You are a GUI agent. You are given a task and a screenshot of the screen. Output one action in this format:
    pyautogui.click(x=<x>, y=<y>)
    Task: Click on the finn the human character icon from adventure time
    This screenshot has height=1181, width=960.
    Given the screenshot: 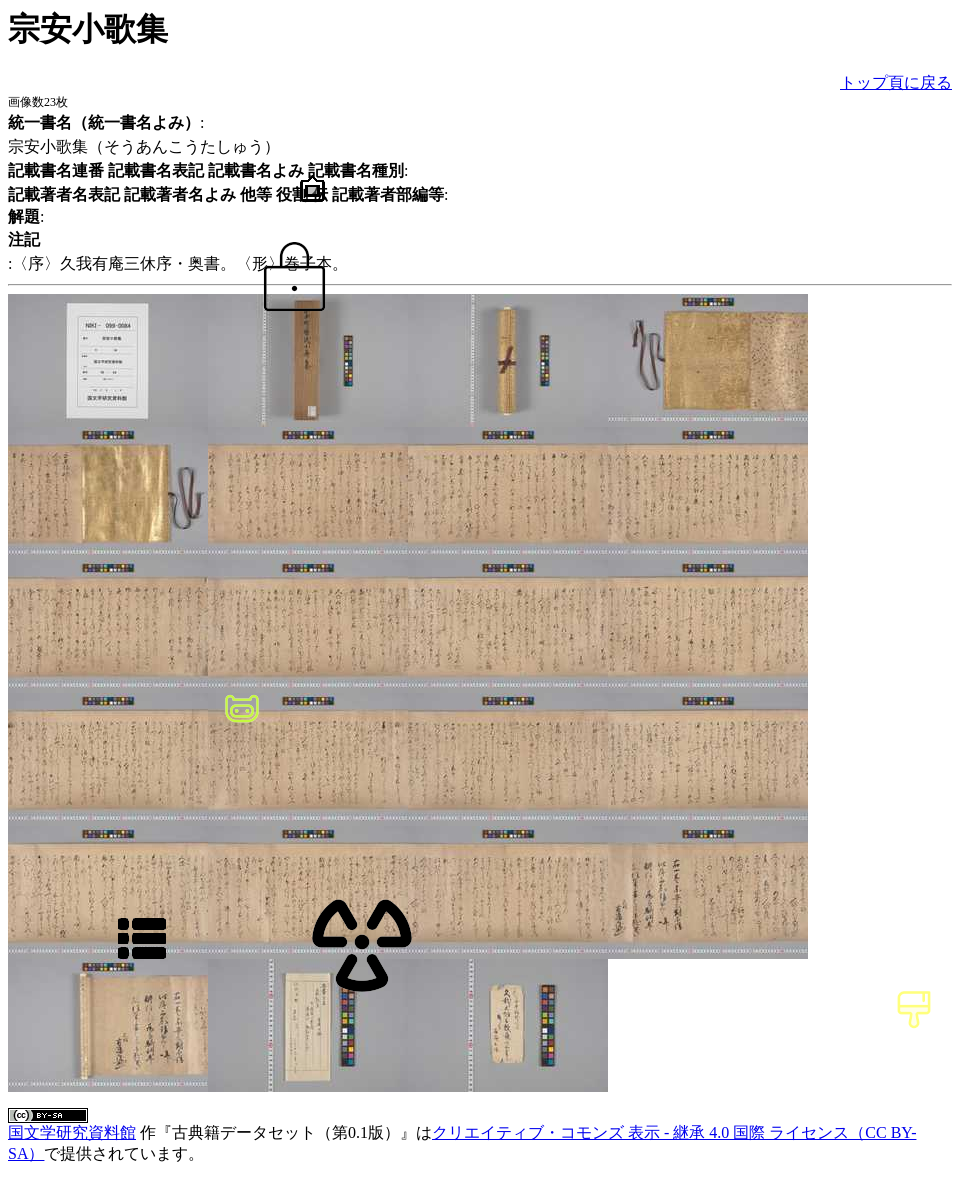 What is the action you would take?
    pyautogui.click(x=242, y=708)
    